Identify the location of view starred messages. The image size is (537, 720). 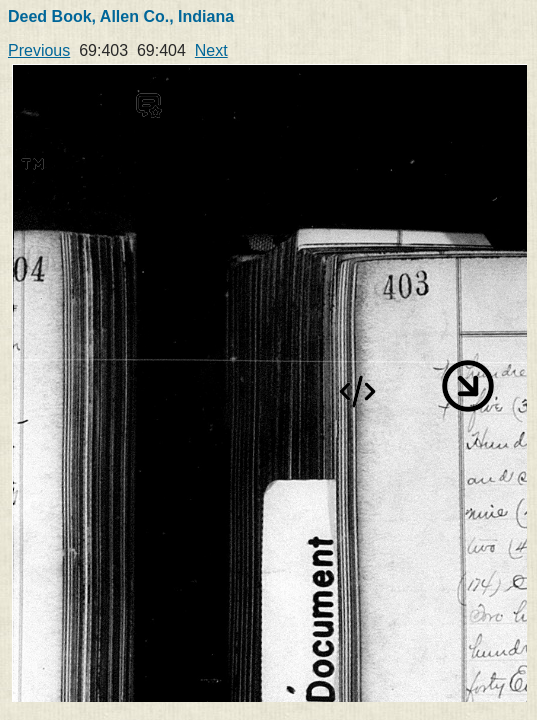
(148, 104).